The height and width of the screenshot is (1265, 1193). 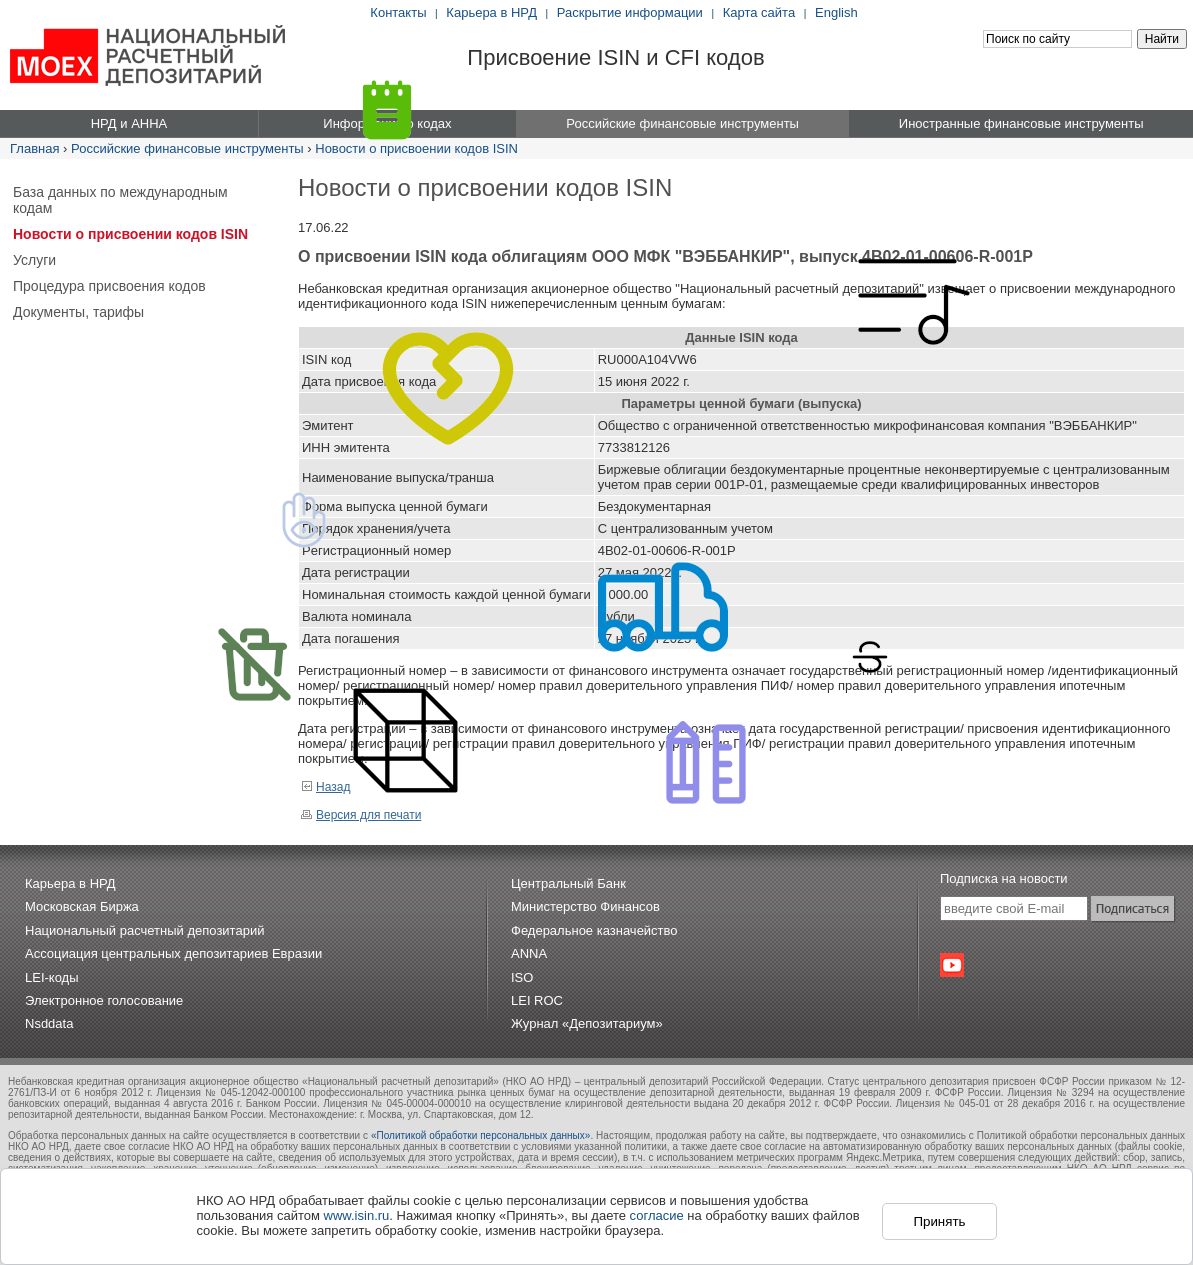 What do you see at coordinates (448, 384) in the screenshot?
I see `indicates a broken heart or heartbreak status` at bounding box center [448, 384].